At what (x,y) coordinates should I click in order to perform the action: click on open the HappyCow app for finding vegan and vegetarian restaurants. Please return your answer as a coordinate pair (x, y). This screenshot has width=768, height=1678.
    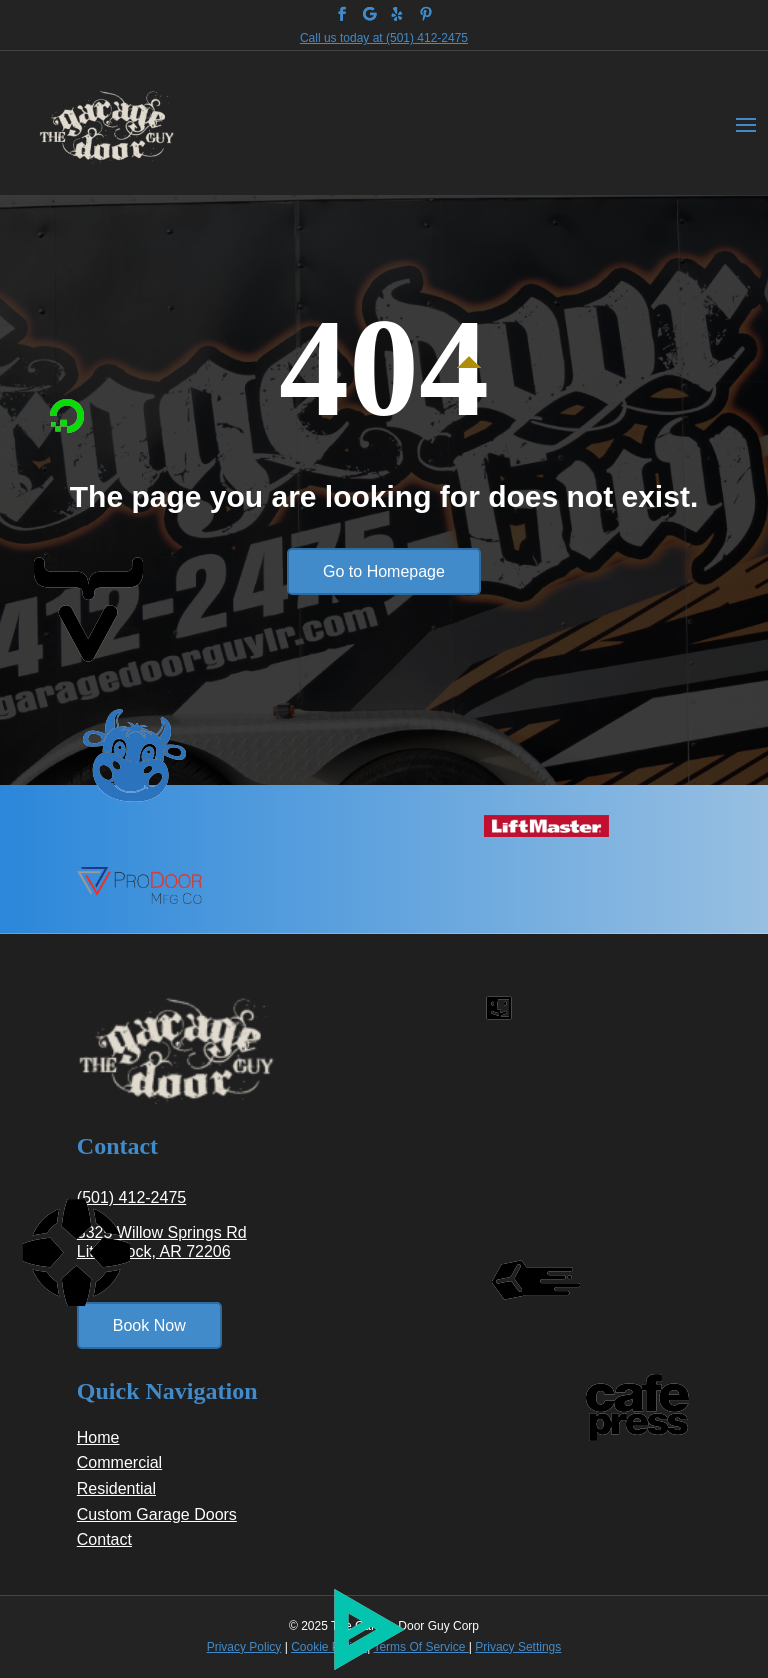
    Looking at the image, I should click on (134, 755).